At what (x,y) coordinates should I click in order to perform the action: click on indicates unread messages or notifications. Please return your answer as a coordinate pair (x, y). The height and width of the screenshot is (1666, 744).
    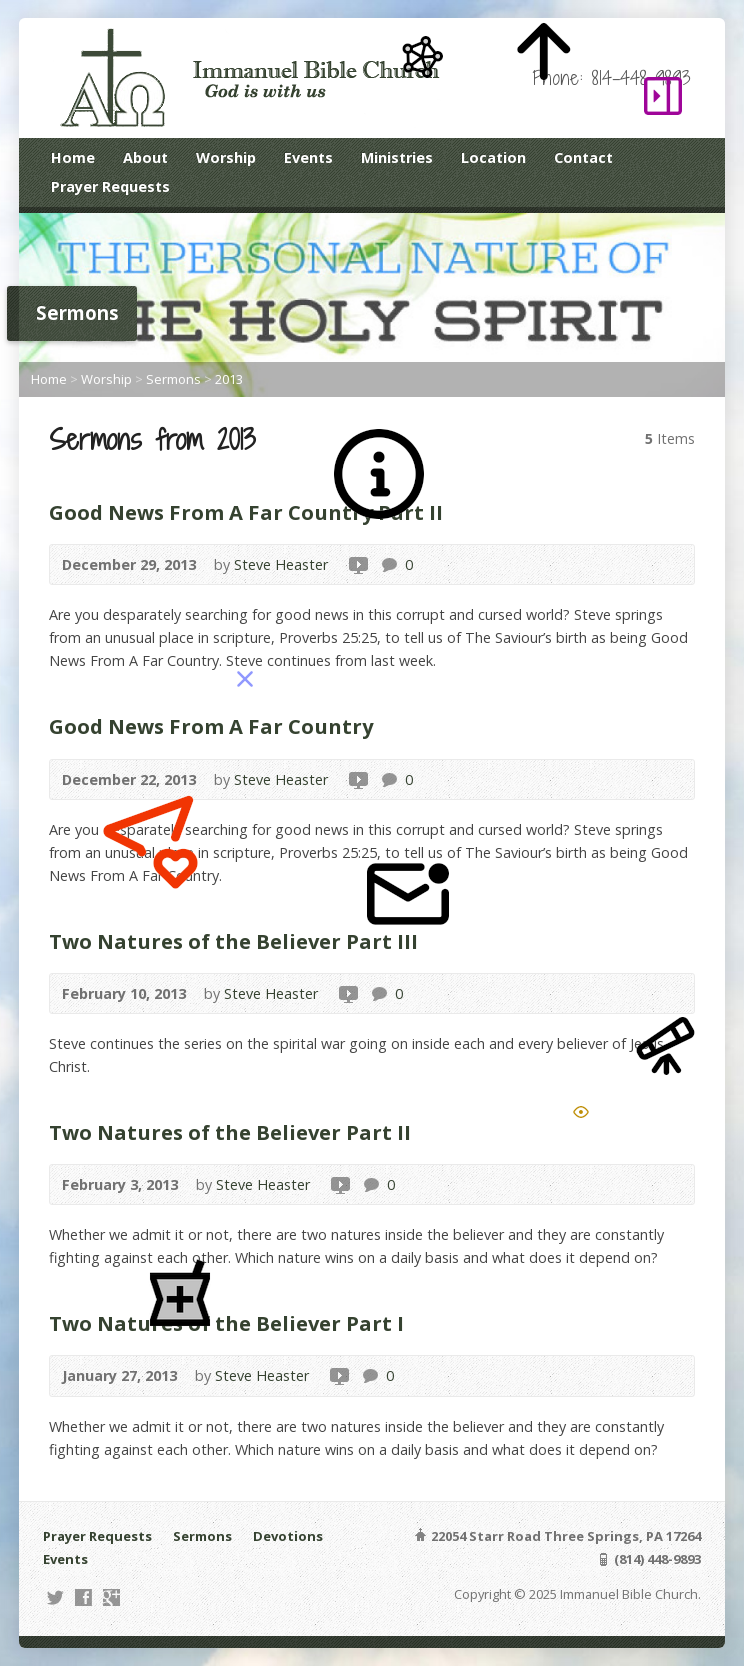
    Looking at the image, I should click on (408, 894).